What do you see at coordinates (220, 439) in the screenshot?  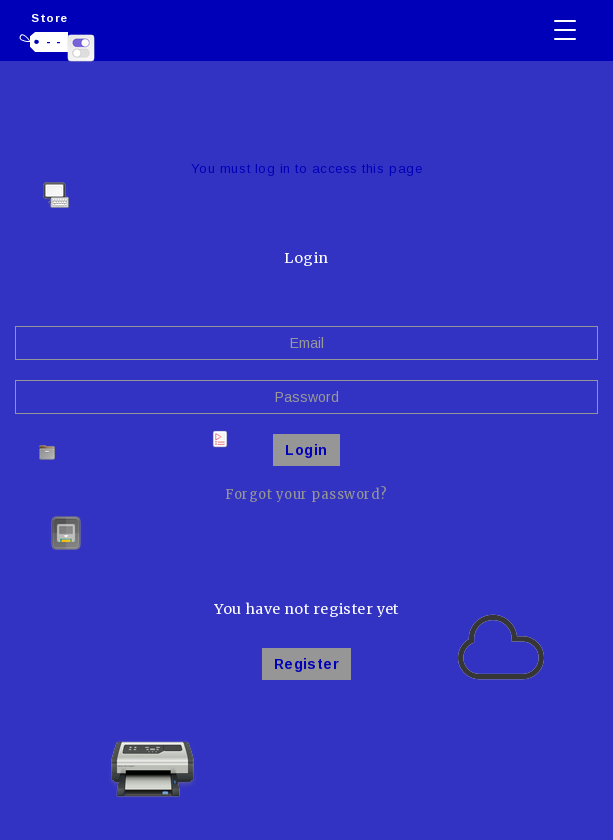 I see `an mp3 playlist file` at bounding box center [220, 439].